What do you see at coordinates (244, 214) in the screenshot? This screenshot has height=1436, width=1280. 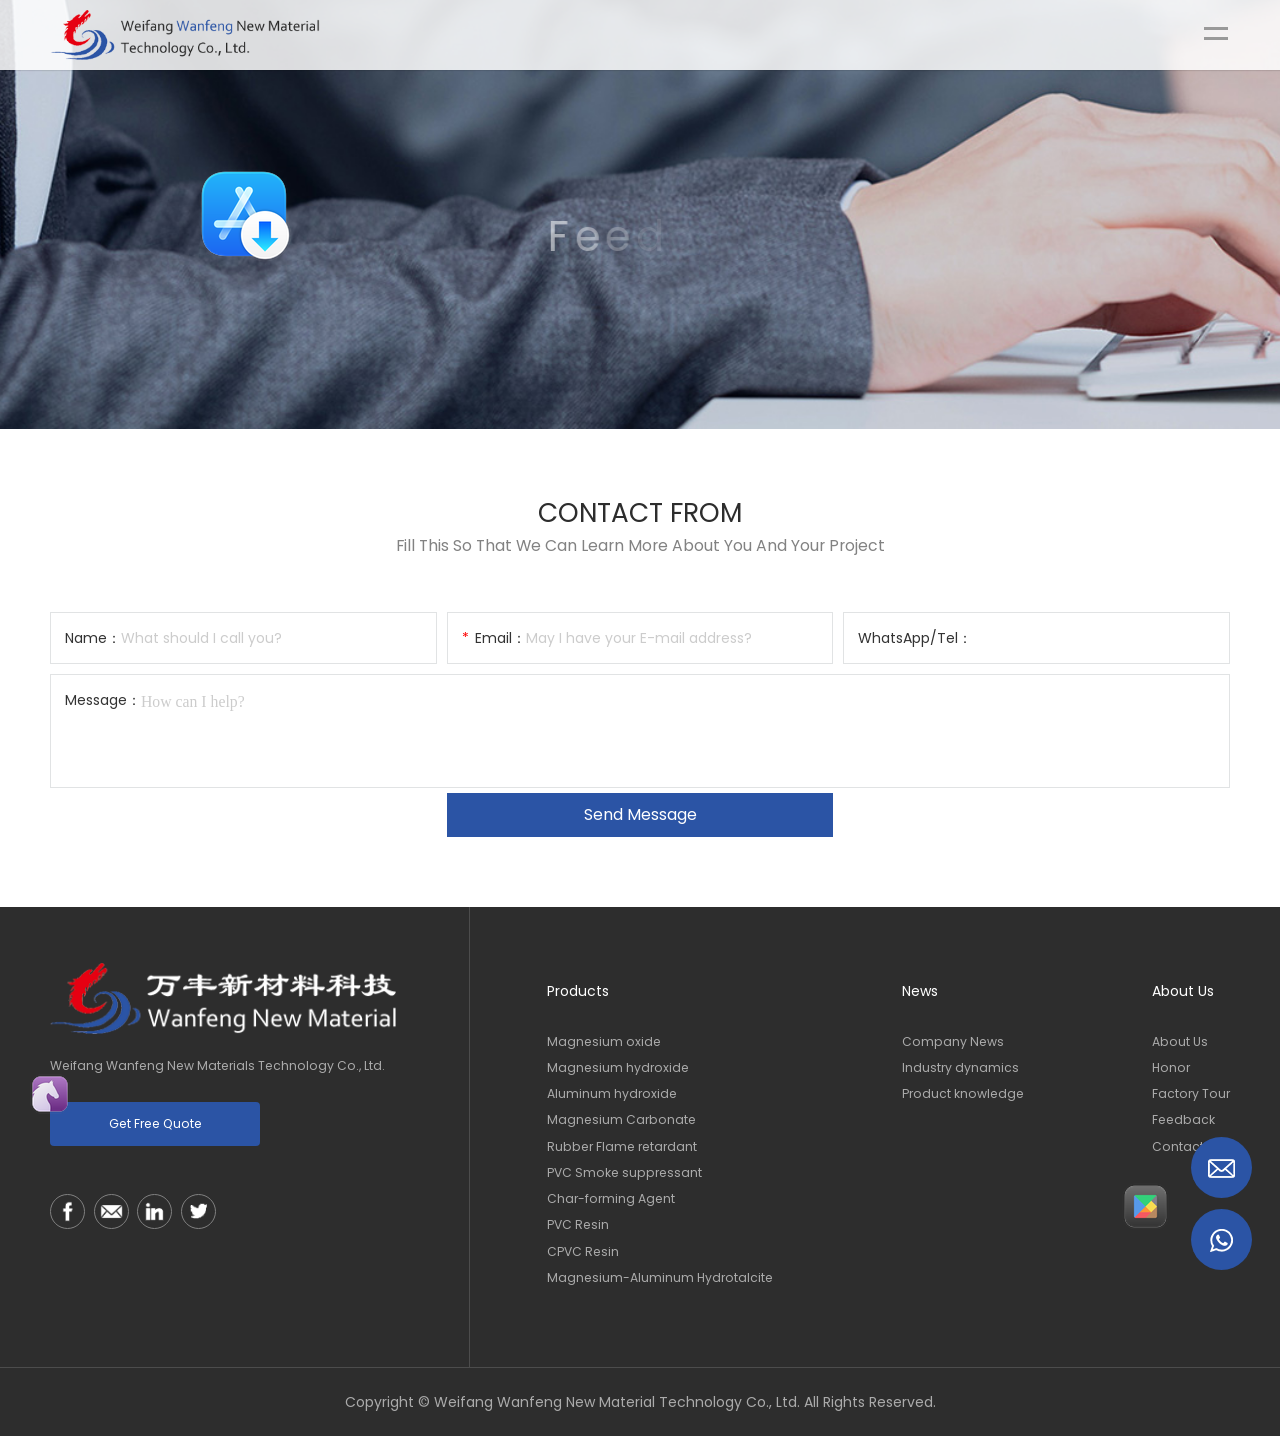 I see `install or download new applications` at bounding box center [244, 214].